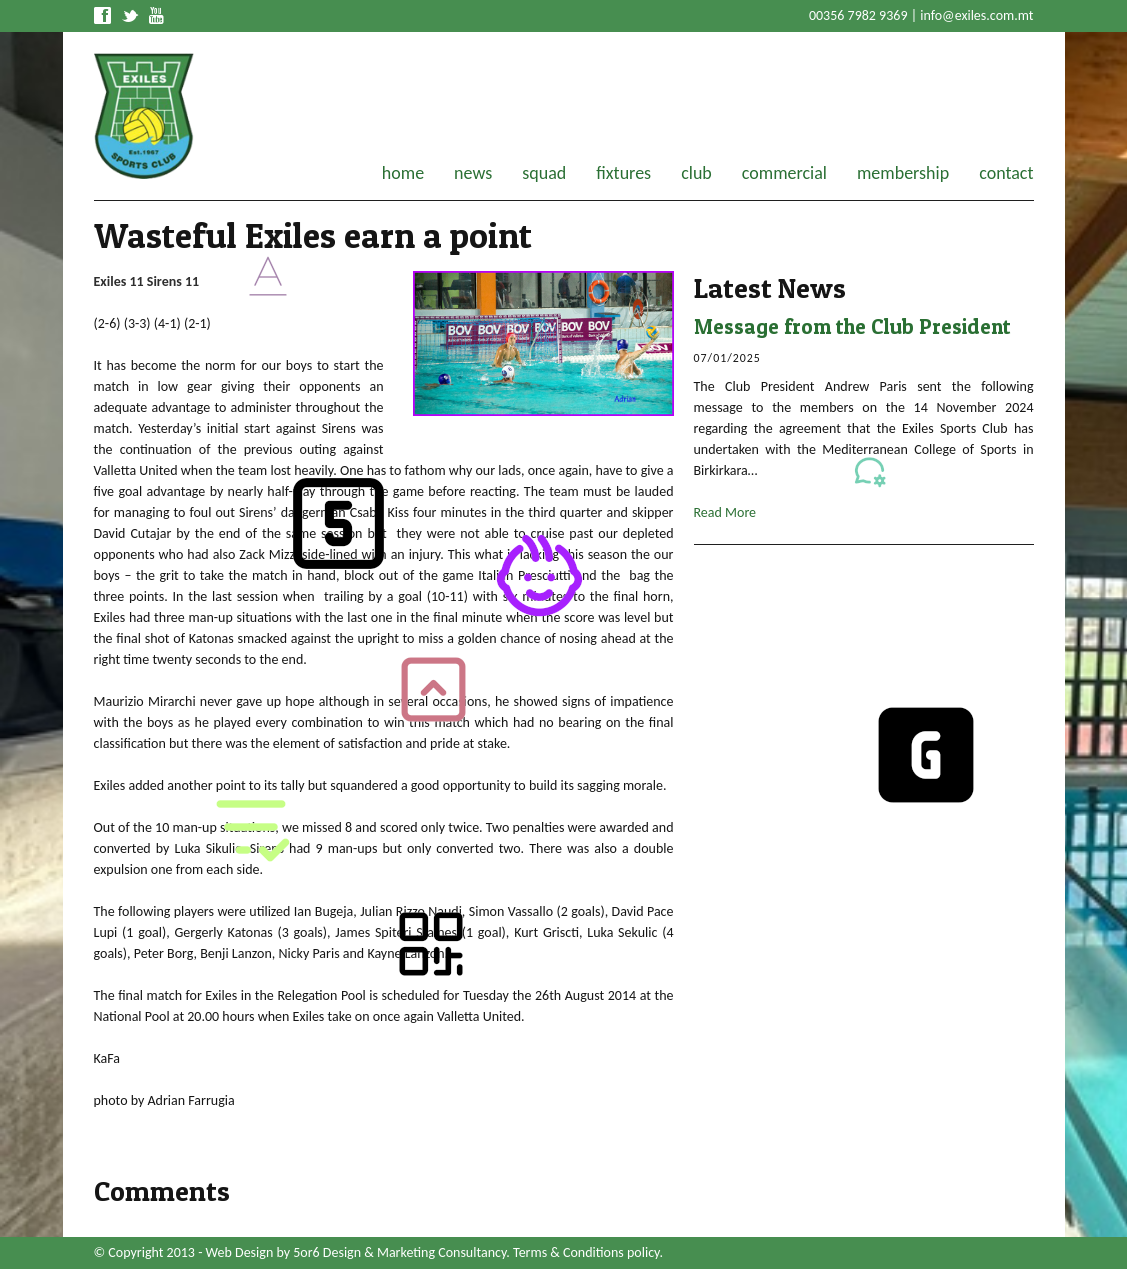  Describe the element at coordinates (338, 523) in the screenshot. I see `select or navigate to item number 5` at that location.